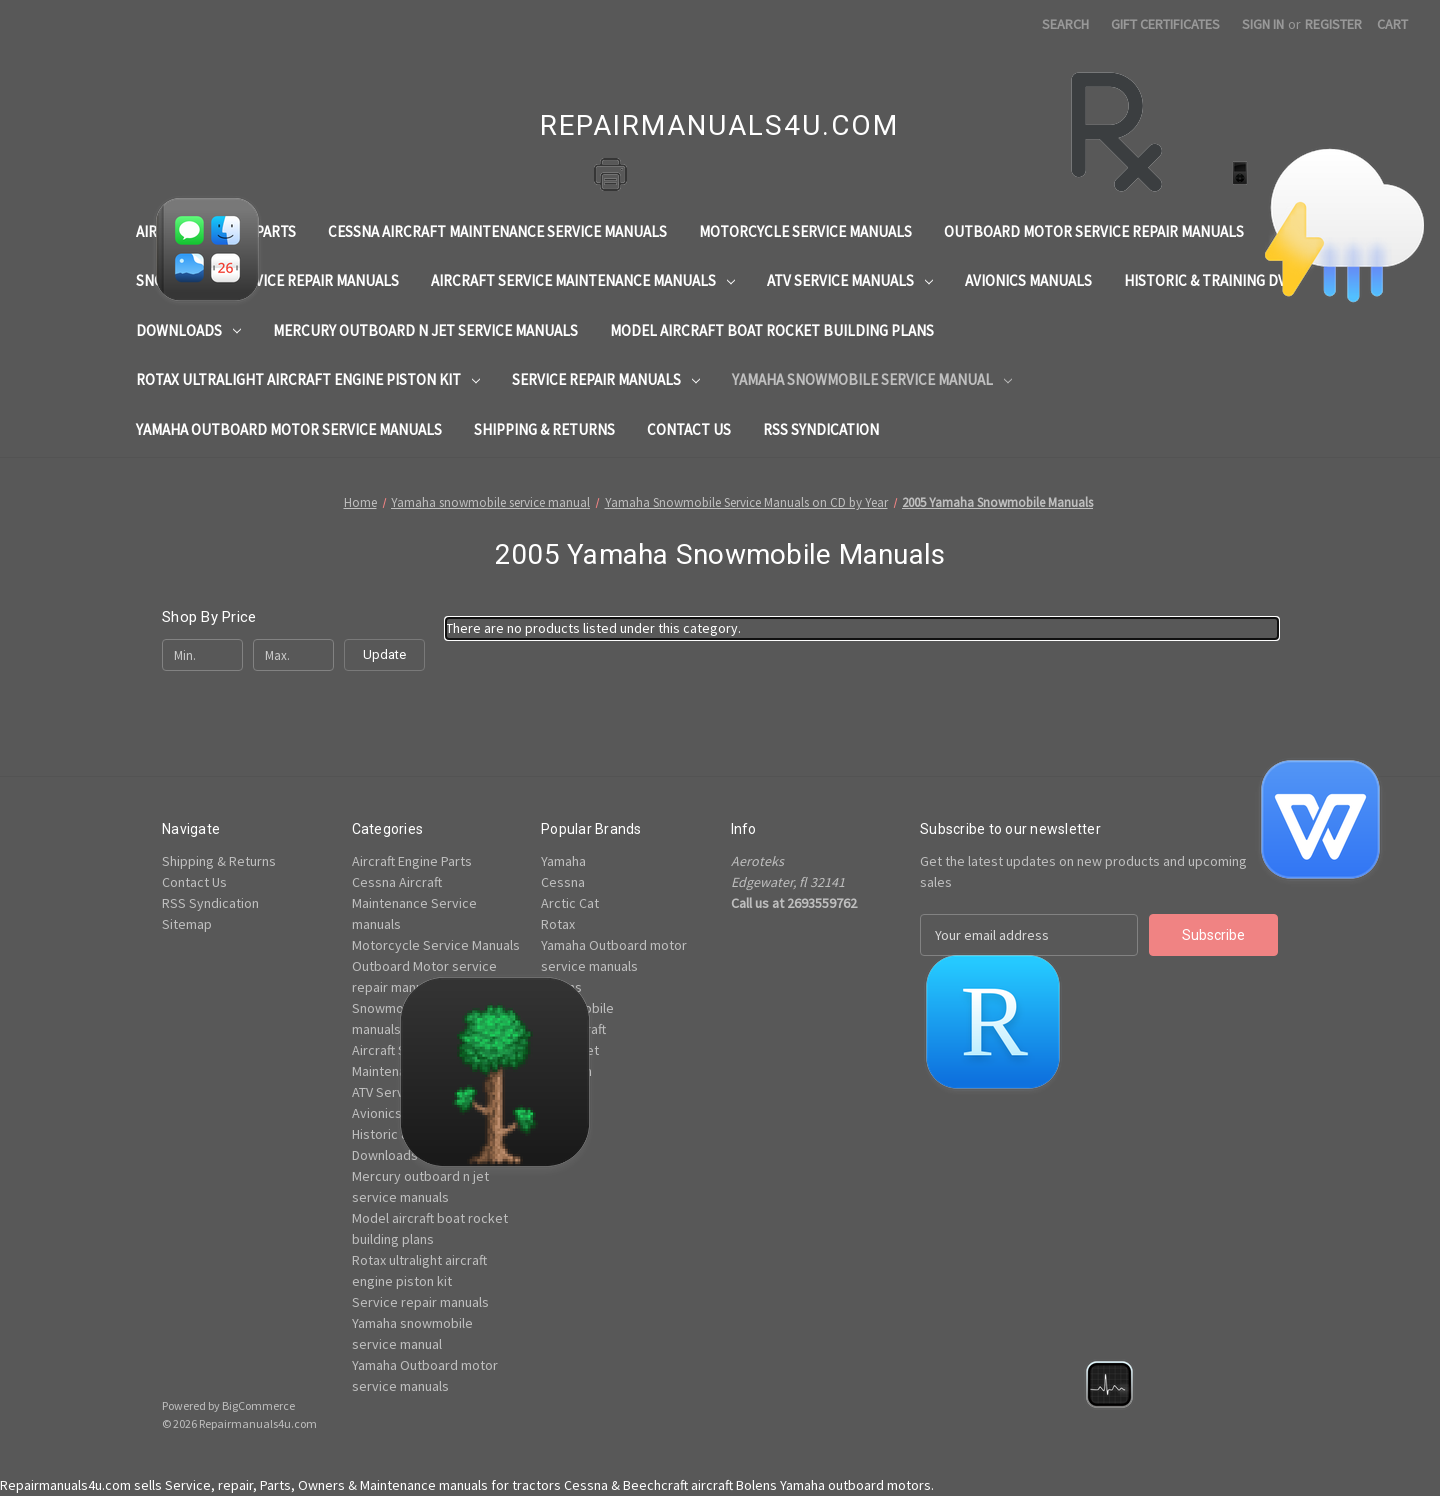 This screenshot has width=1440, height=1496. Describe the element at coordinates (993, 1022) in the screenshot. I see `open RStudio application` at that location.